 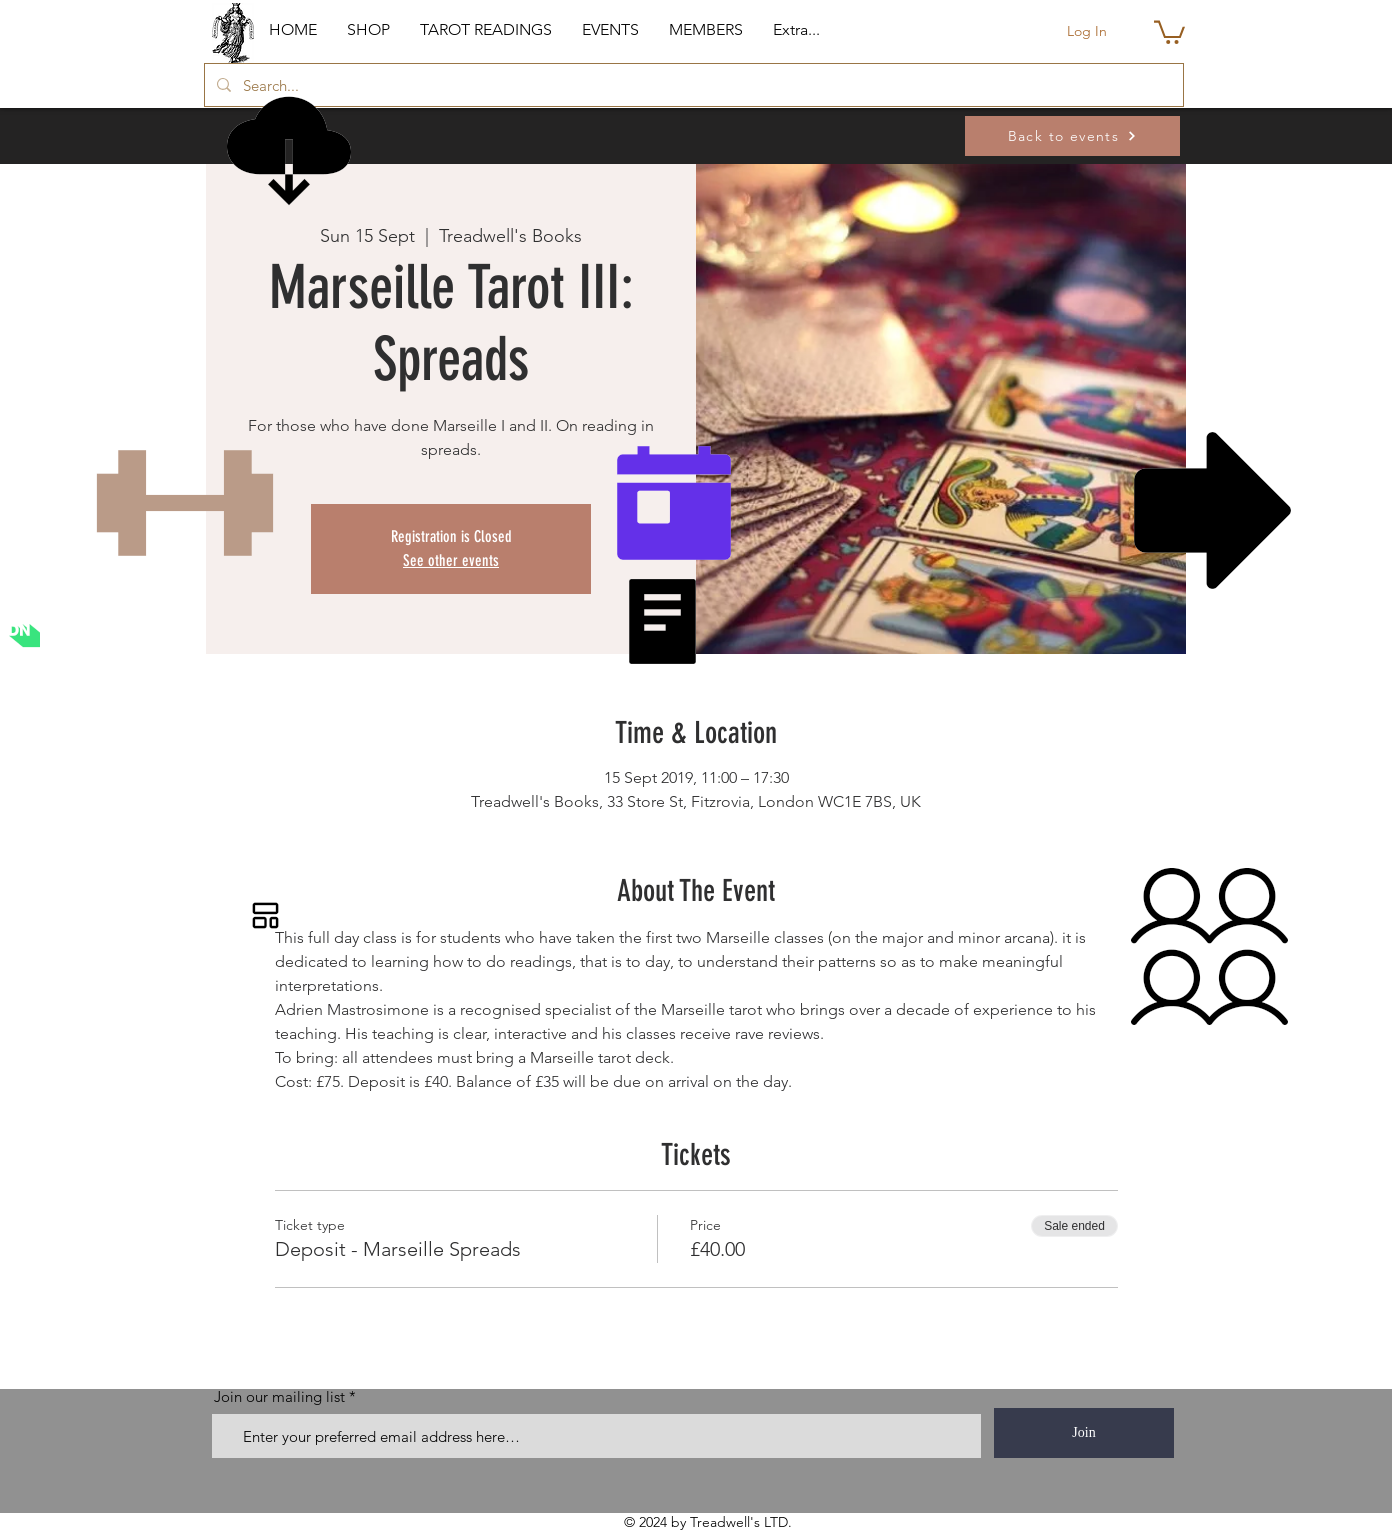 What do you see at coordinates (674, 503) in the screenshot?
I see `view today's date or events` at bounding box center [674, 503].